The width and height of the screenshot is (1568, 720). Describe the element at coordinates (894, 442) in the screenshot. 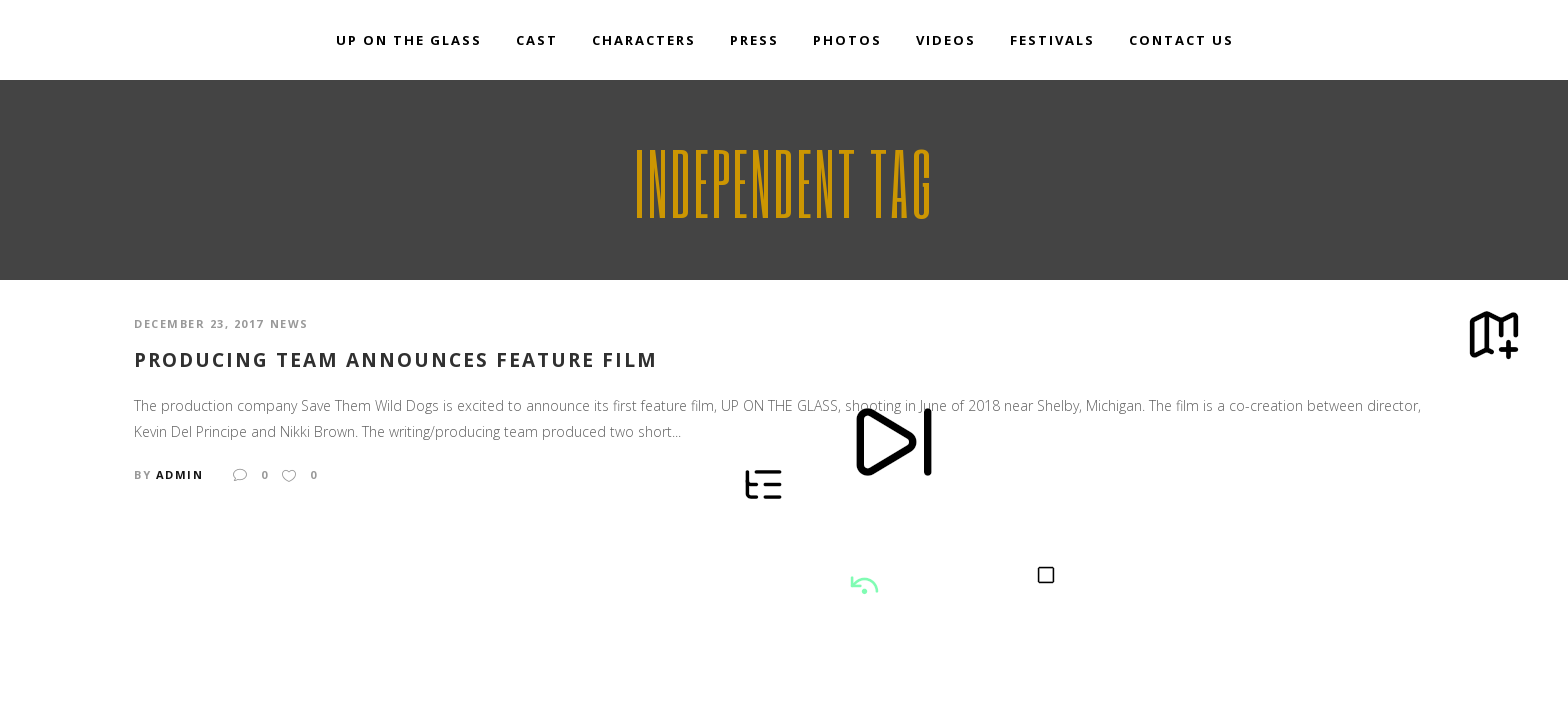

I see `skip to the next track or video` at that location.